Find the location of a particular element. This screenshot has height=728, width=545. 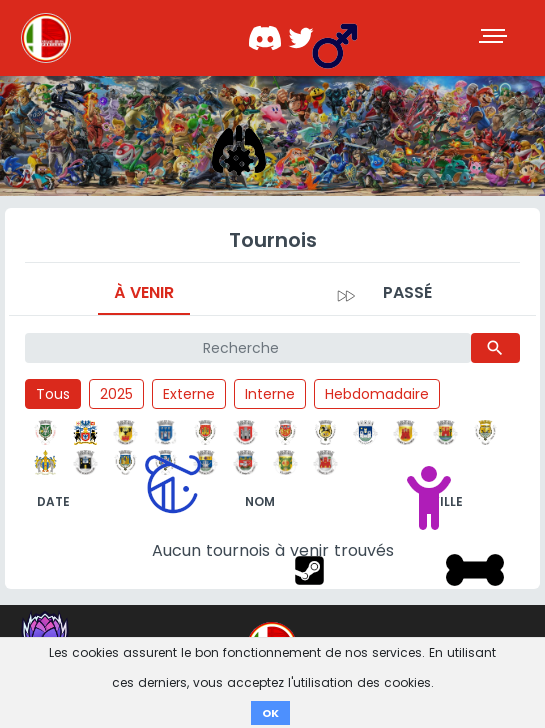

indicates respiratory infection or lung disease is located at coordinates (239, 149).